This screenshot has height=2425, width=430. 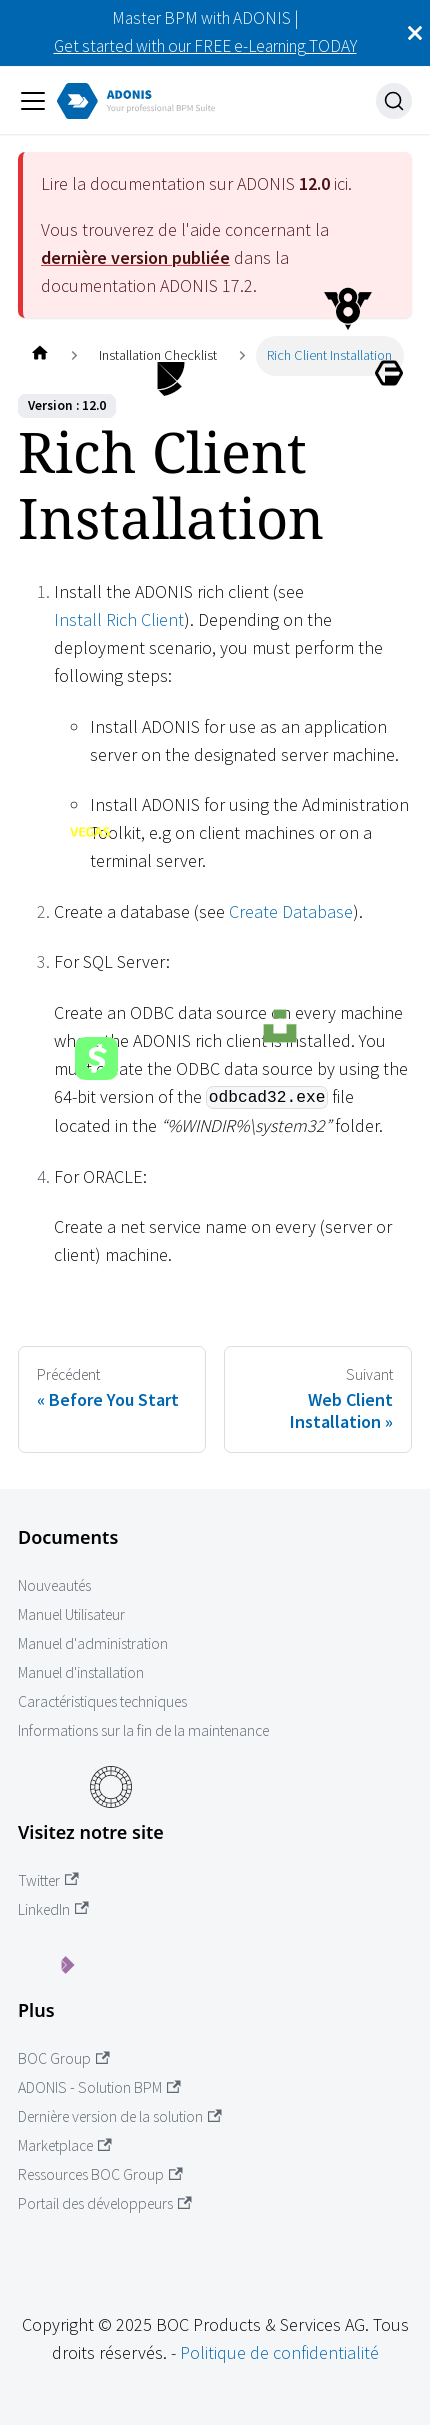 I want to click on open floorp browser, so click(x=389, y=373).